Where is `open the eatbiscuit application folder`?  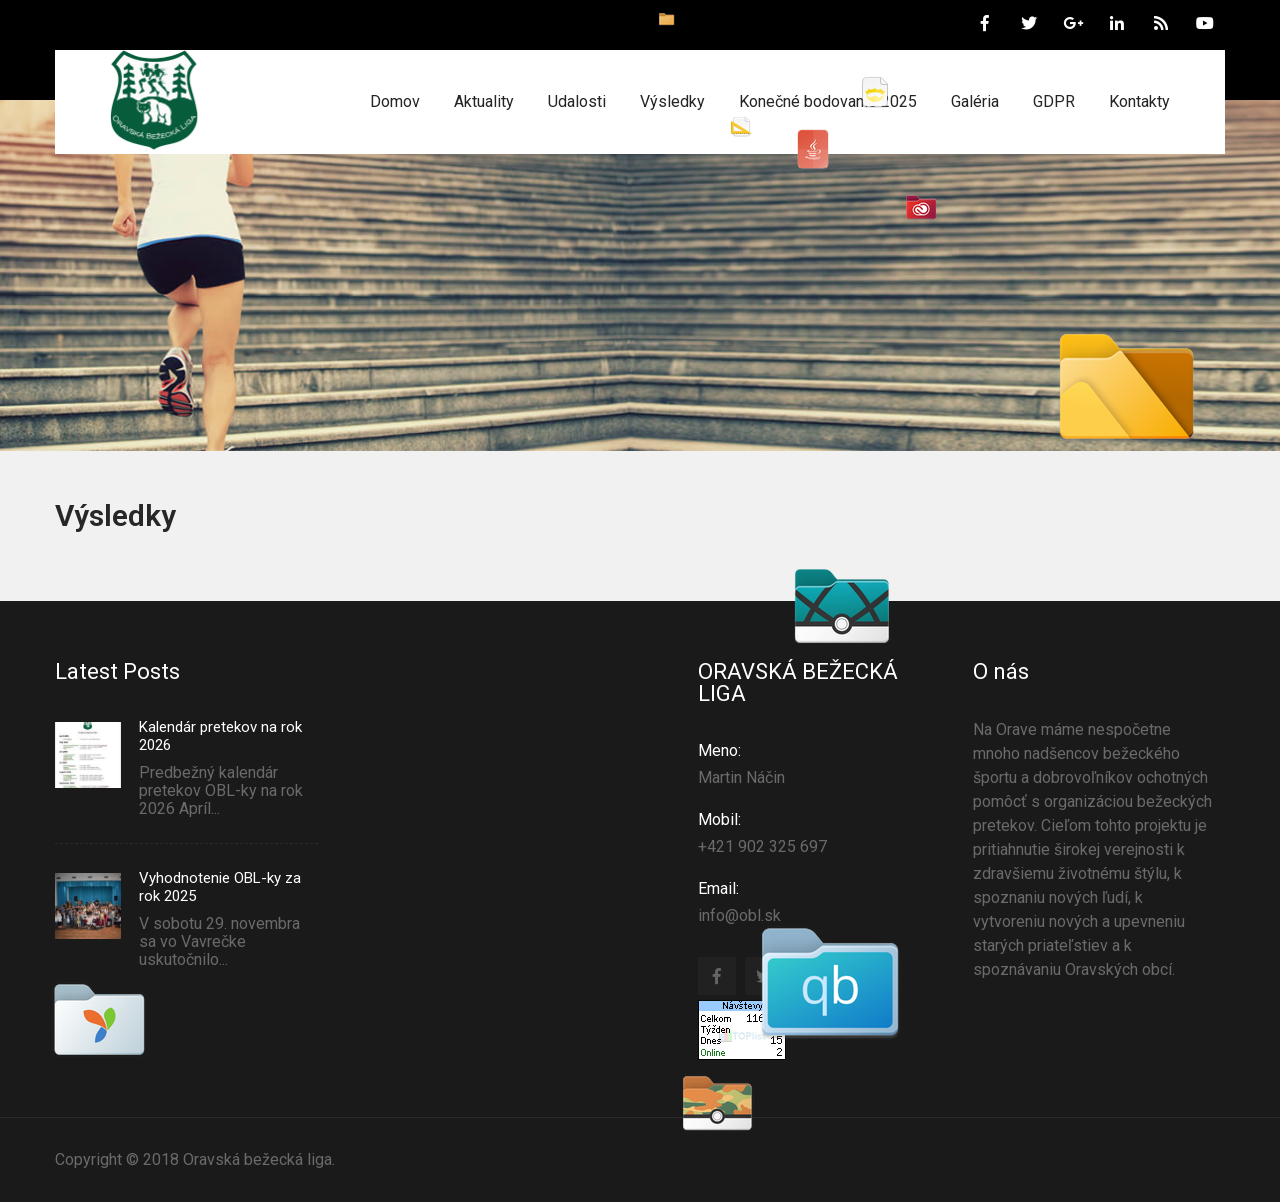
open the eatbiscuit application folder is located at coordinates (666, 19).